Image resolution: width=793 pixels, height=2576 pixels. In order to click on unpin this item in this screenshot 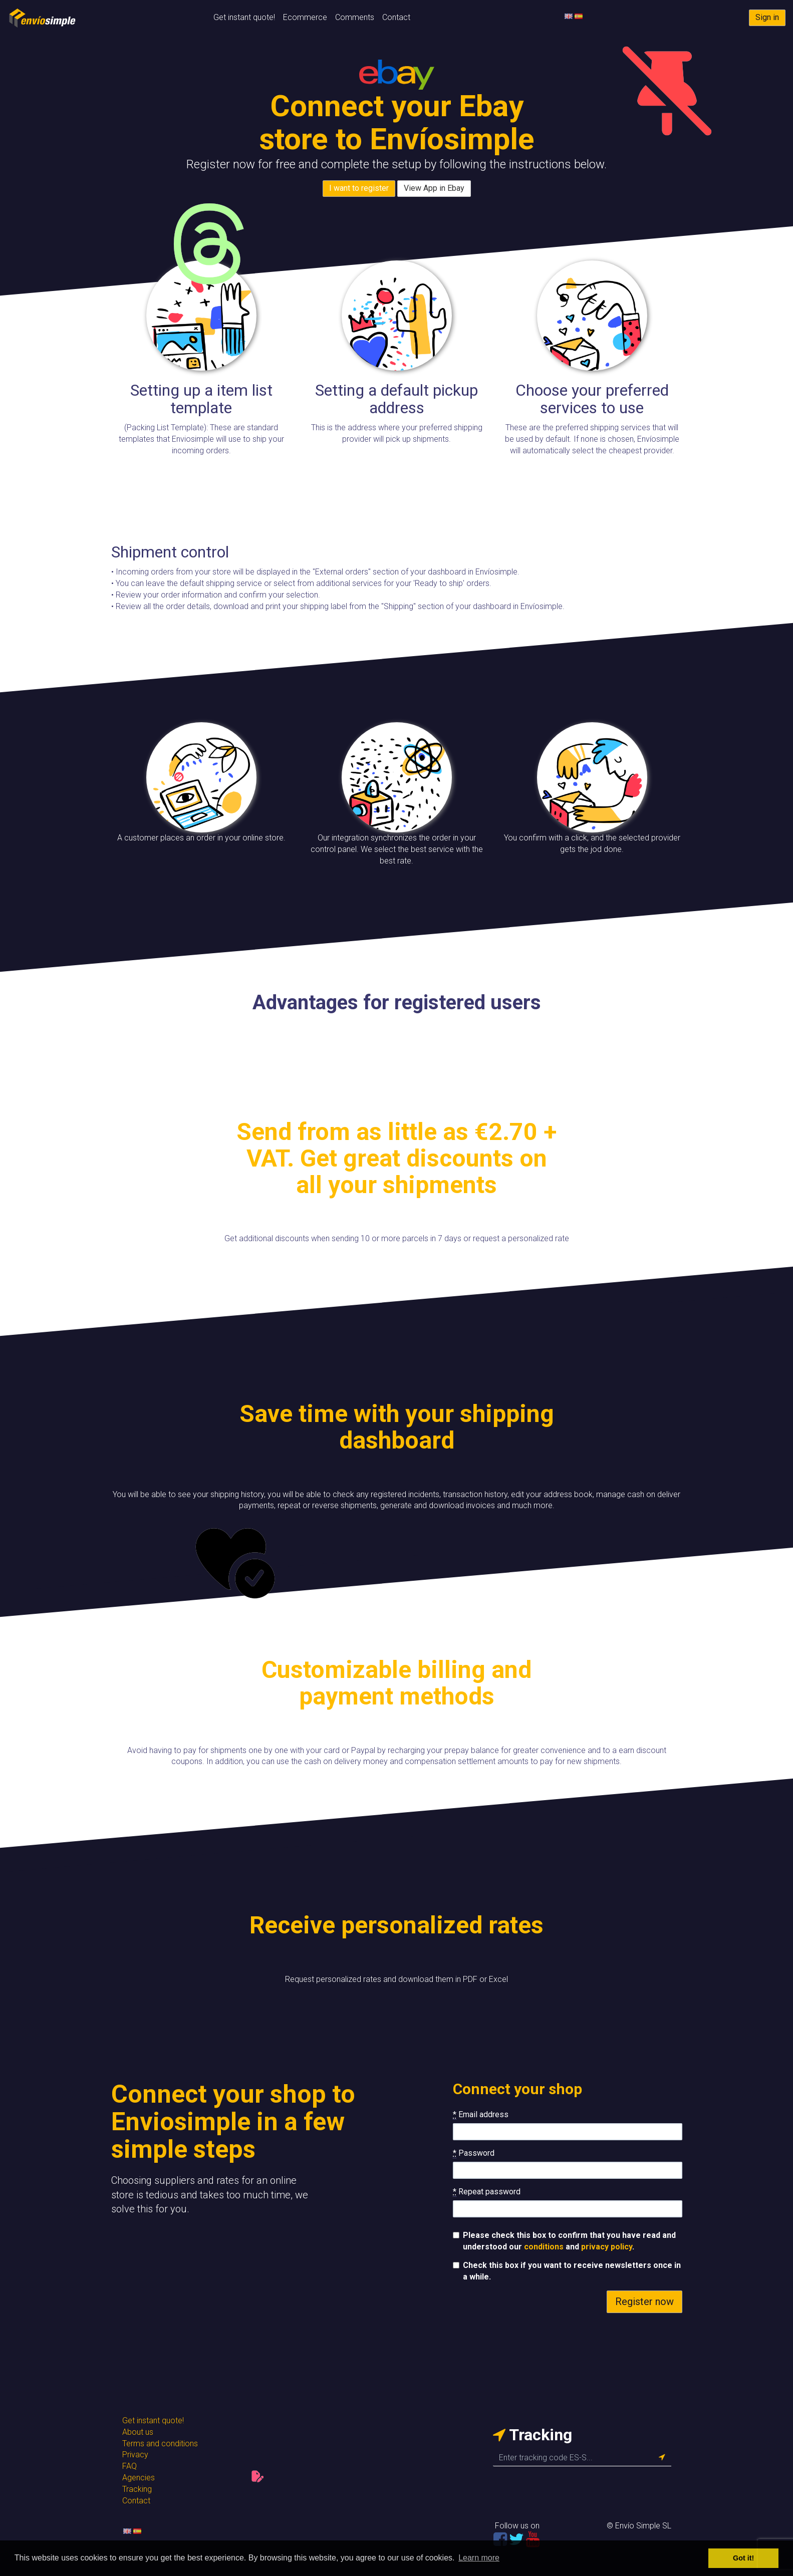, I will do `click(667, 91)`.